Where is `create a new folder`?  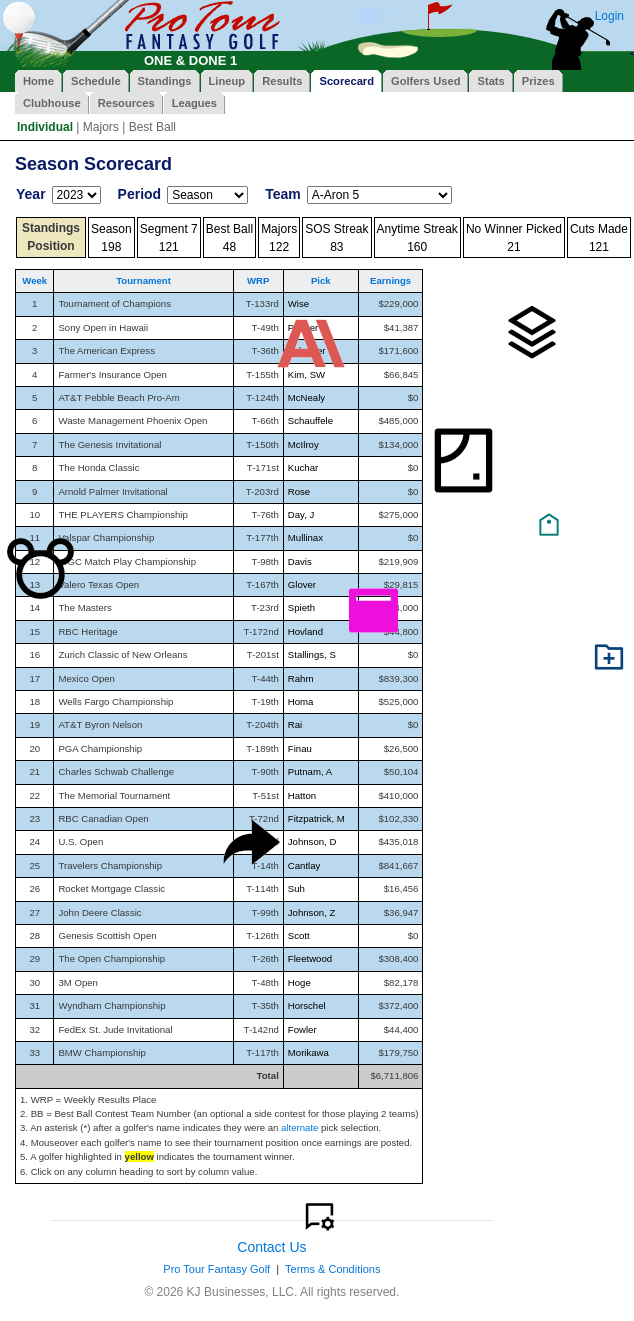
create a new folder is located at coordinates (609, 657).